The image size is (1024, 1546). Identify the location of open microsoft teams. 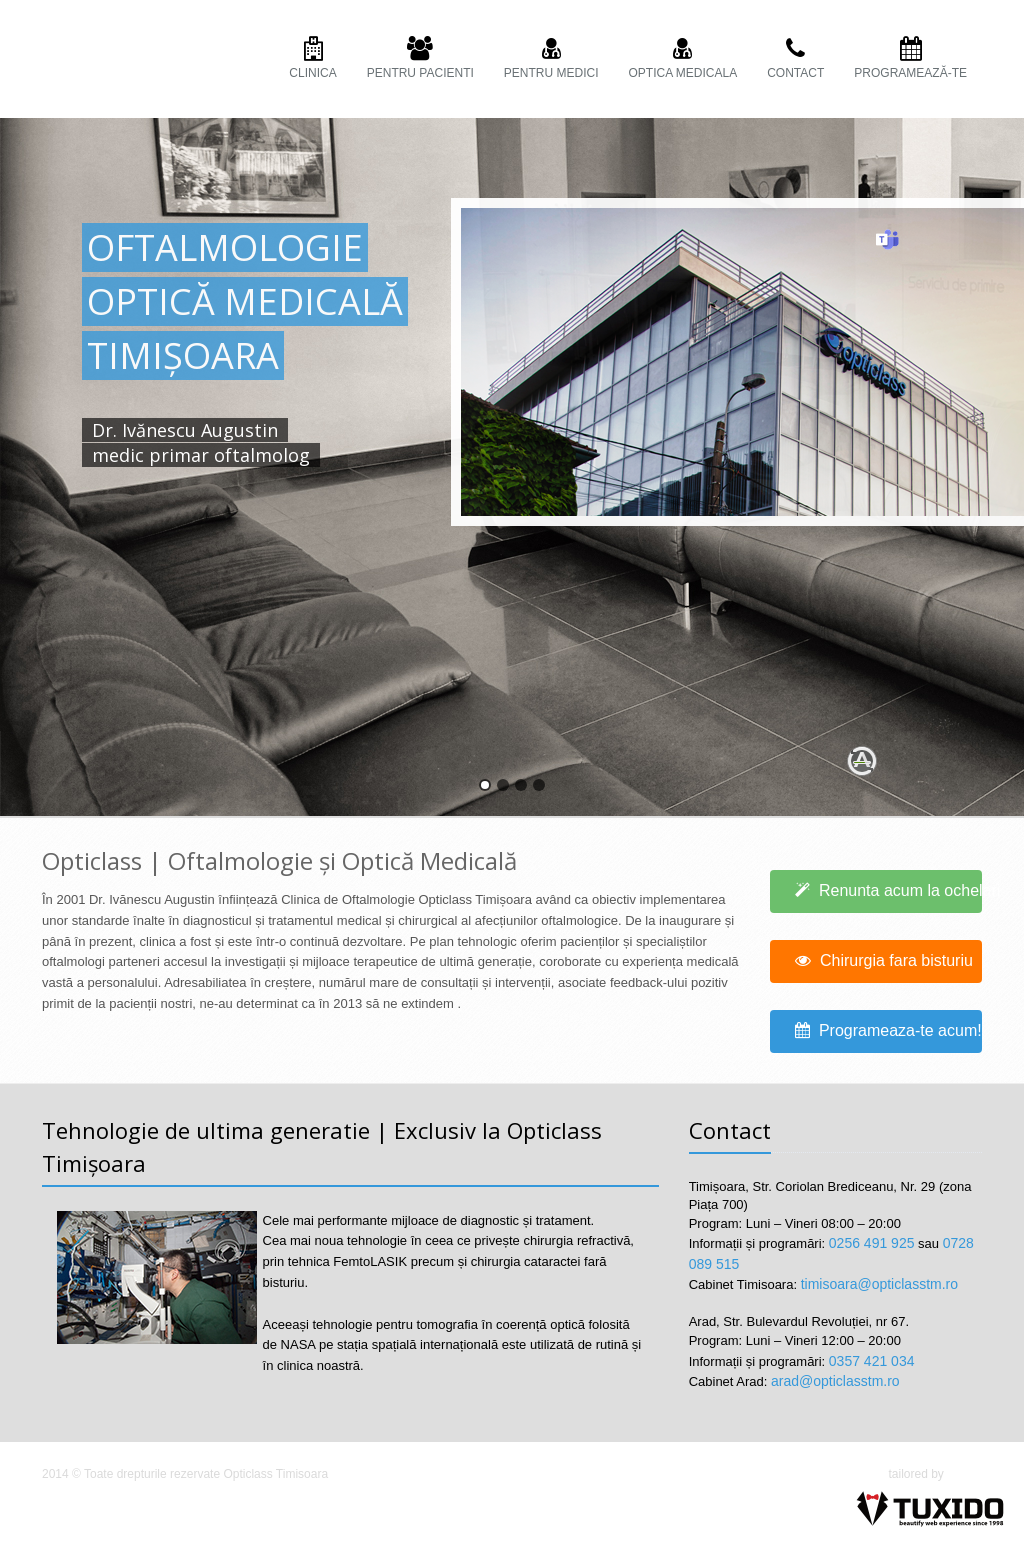
(887, 239).